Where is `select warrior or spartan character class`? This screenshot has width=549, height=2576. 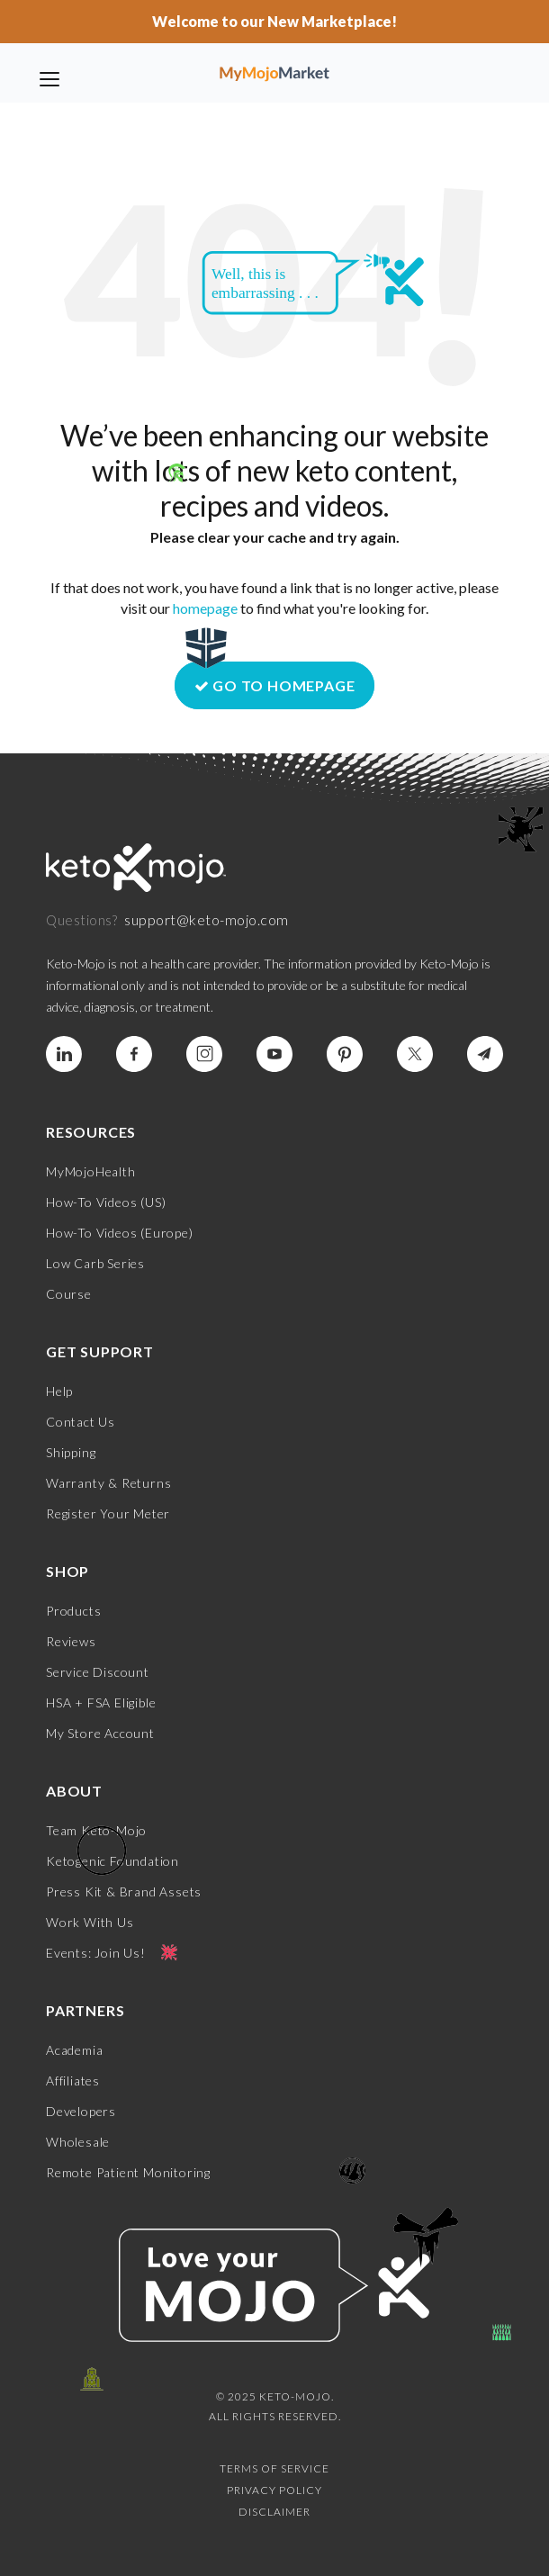 select warrior or spartan character class is located at coordinates (176, 473).